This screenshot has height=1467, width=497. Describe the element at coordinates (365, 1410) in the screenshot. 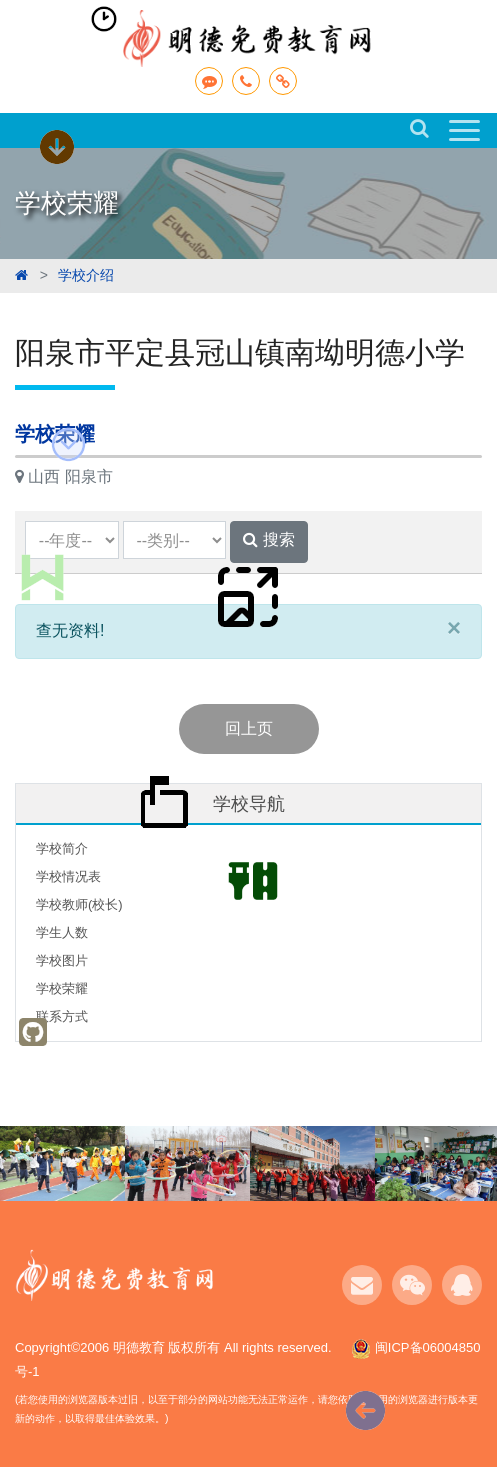

I see `go back to the previous screen` at that location.